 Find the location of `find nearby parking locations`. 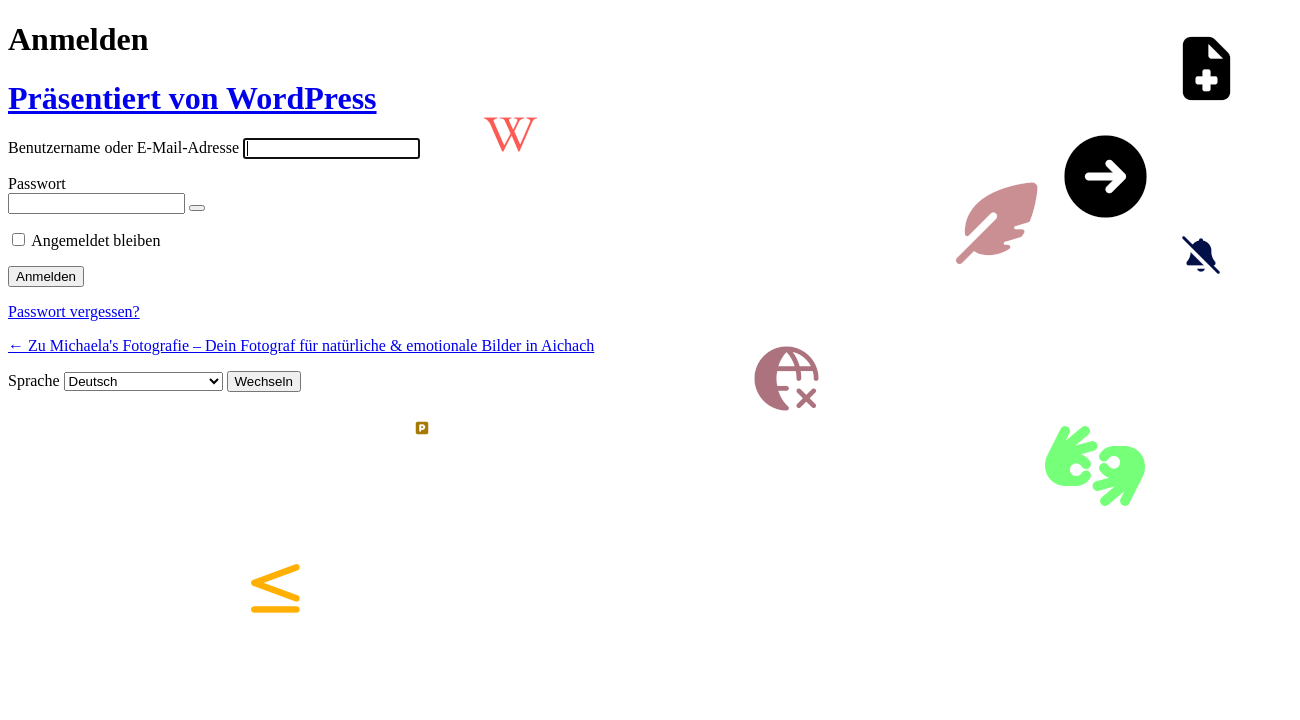

find nearby parking locations is located at coordinates (422, 428).